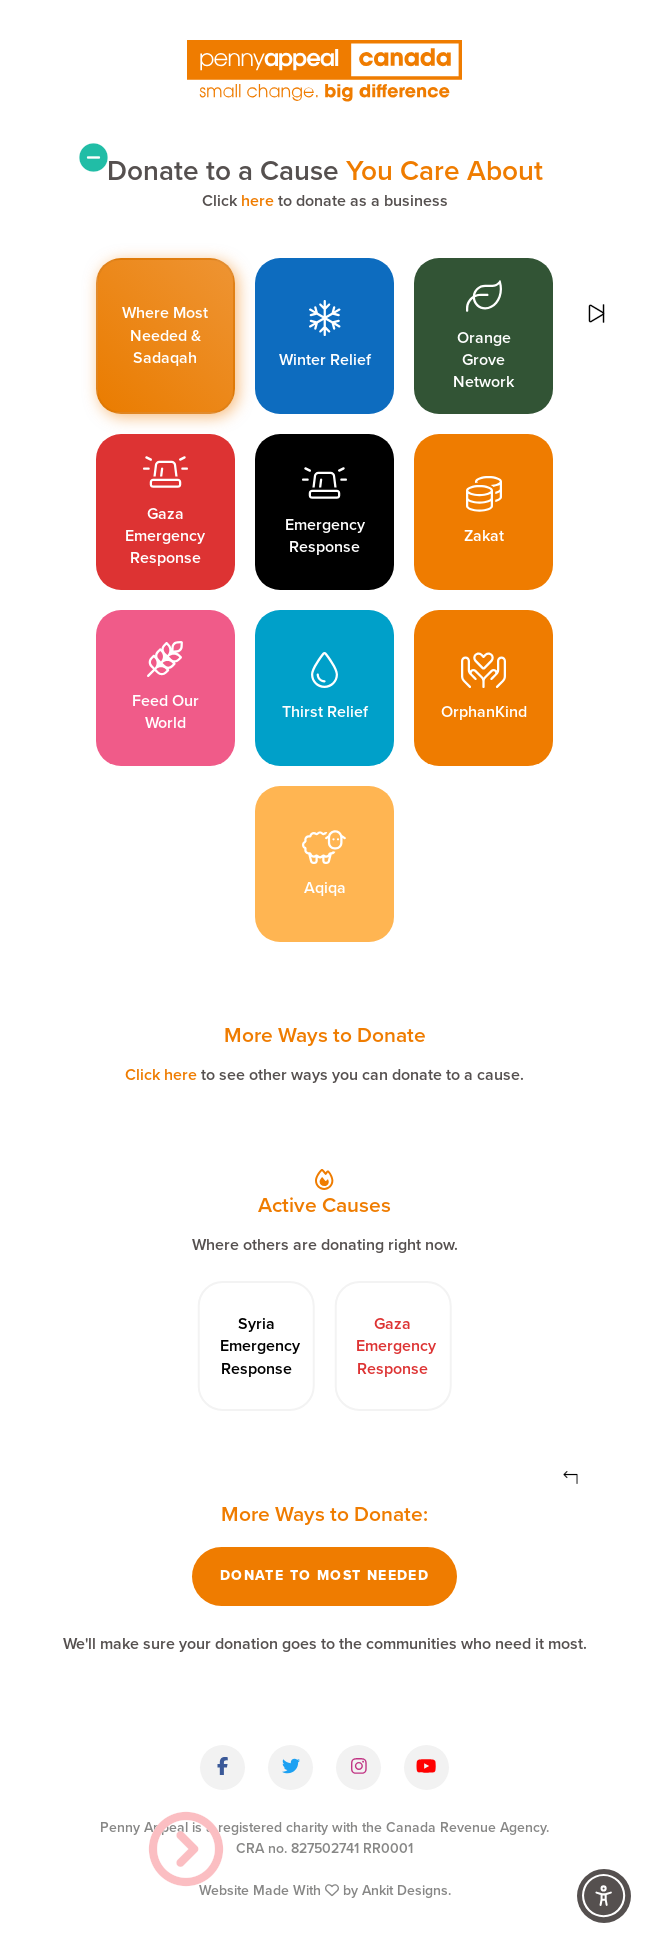 This screenshot has width=649, height=1941. What do you see at coordinates (596, 313) in the screenshot?
I see `skip to the next track` at bounding box center [596, 313].